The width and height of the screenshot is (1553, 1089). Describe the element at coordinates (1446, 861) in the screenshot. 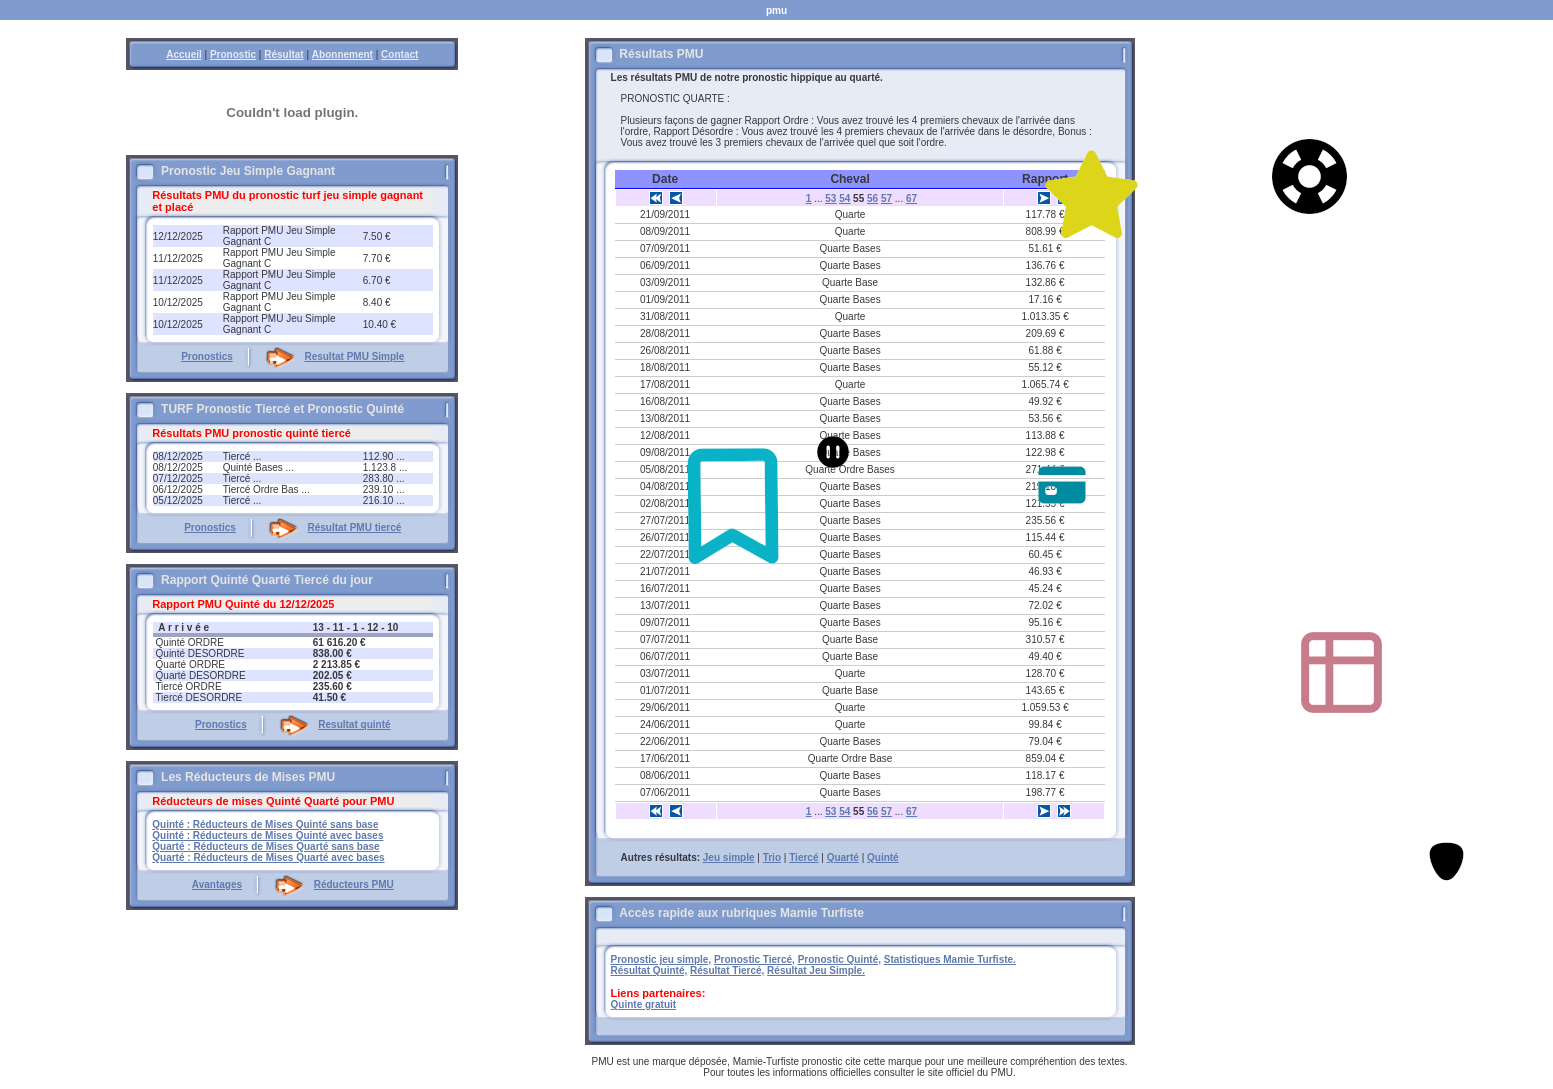

I see `access guitar or music tools` at that location.